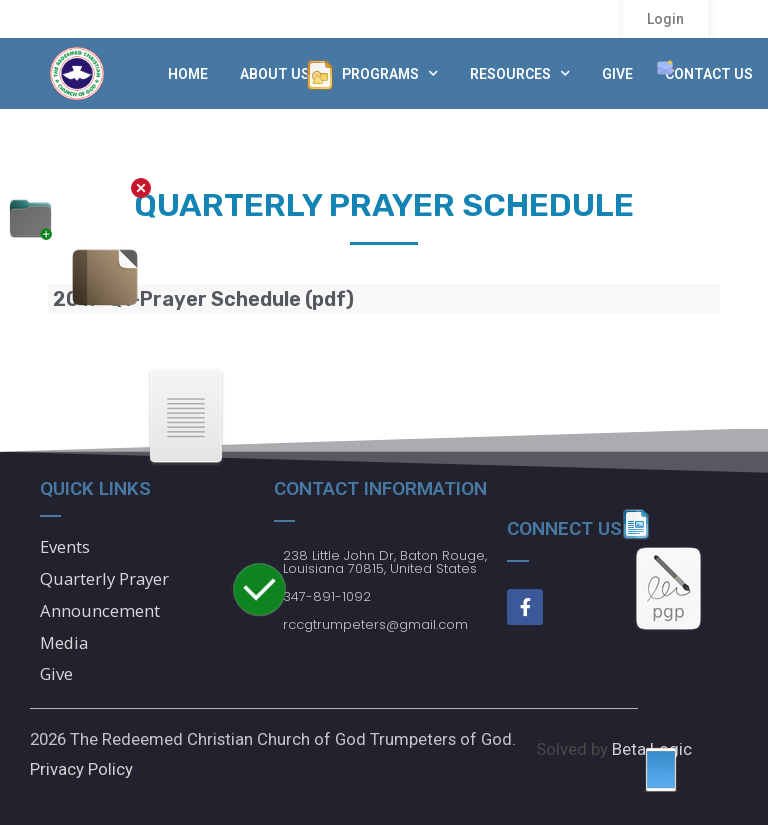 This screenshot has height=825, width=768. I want to click on libreoffice writer text template file, so click(636, 524).